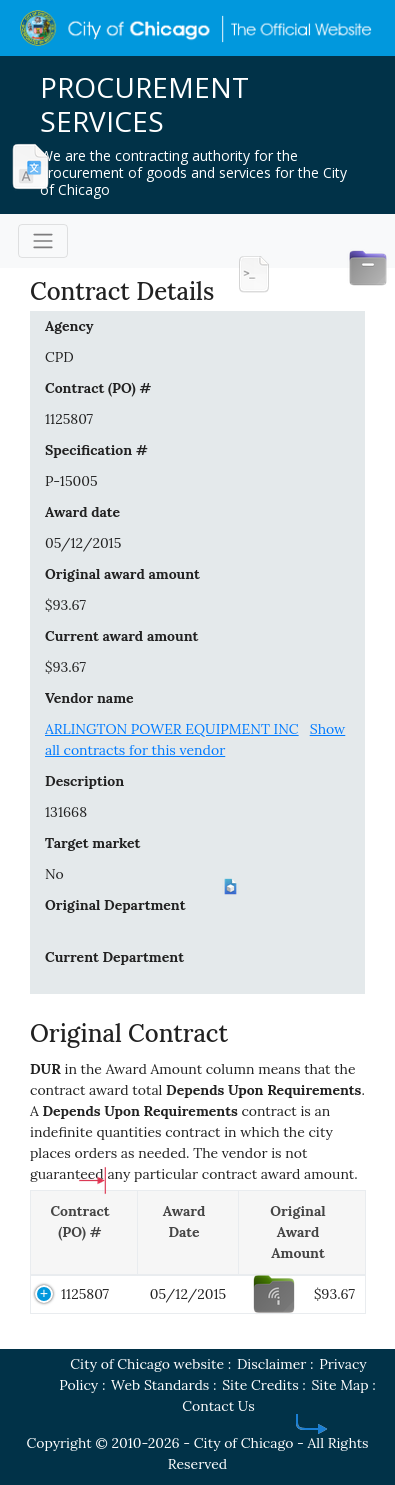 This screenshot has height=1485, width=395. What do you see at coordinates (92, 1180) in the screenshot?
I see `go to the last item or page` at bounding box center [92, 1180].